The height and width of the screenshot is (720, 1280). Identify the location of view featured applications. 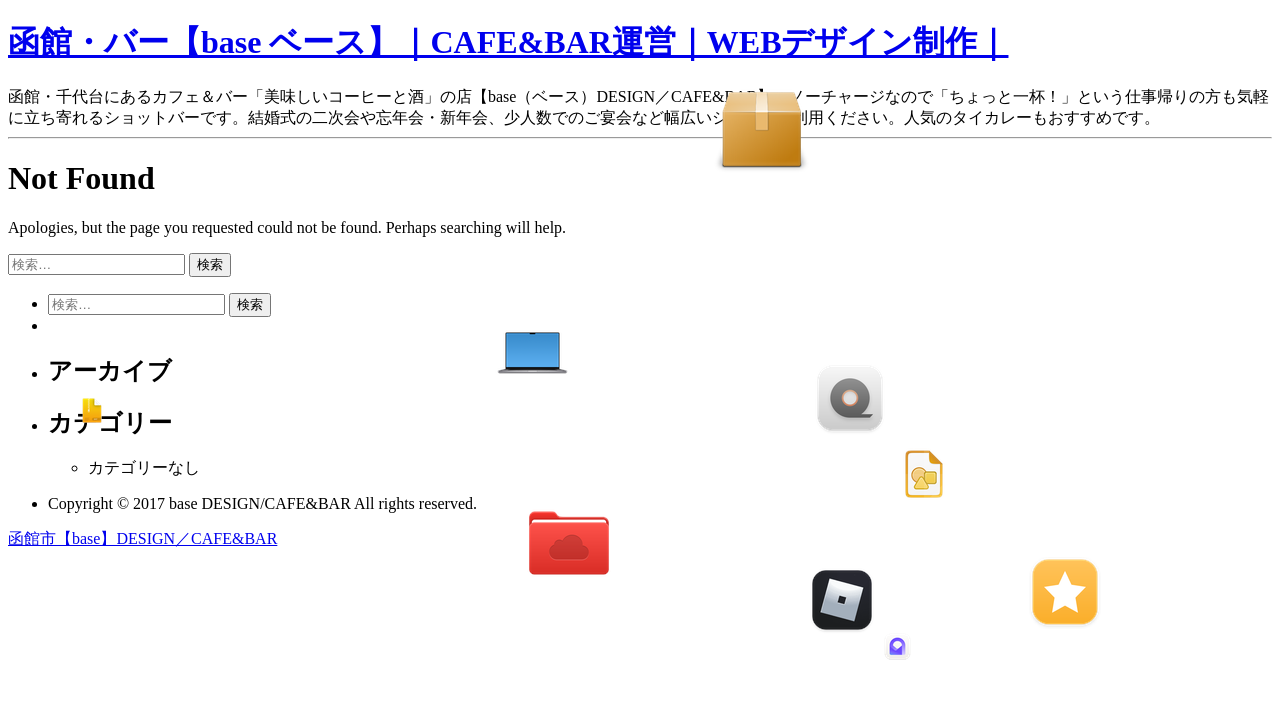
(1065, 593).